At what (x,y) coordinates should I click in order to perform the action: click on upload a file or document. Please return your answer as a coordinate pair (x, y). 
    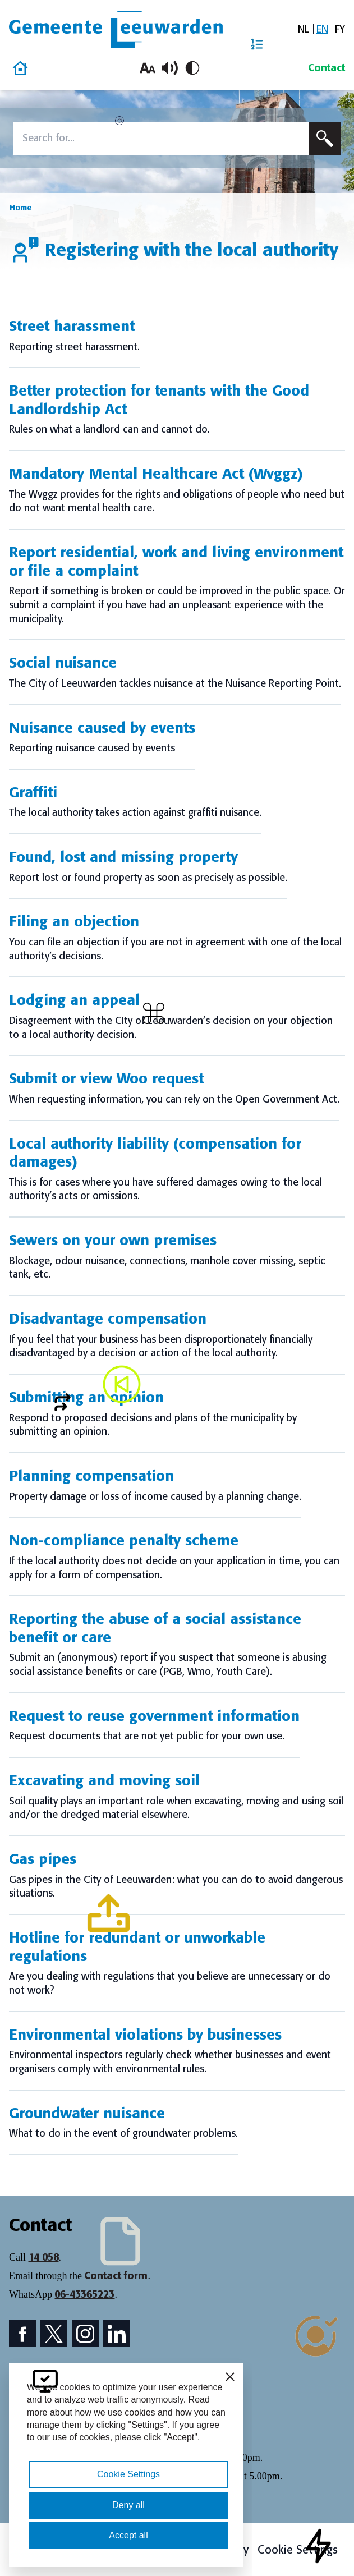
    Looking at the image, I should click on (108, 1915).